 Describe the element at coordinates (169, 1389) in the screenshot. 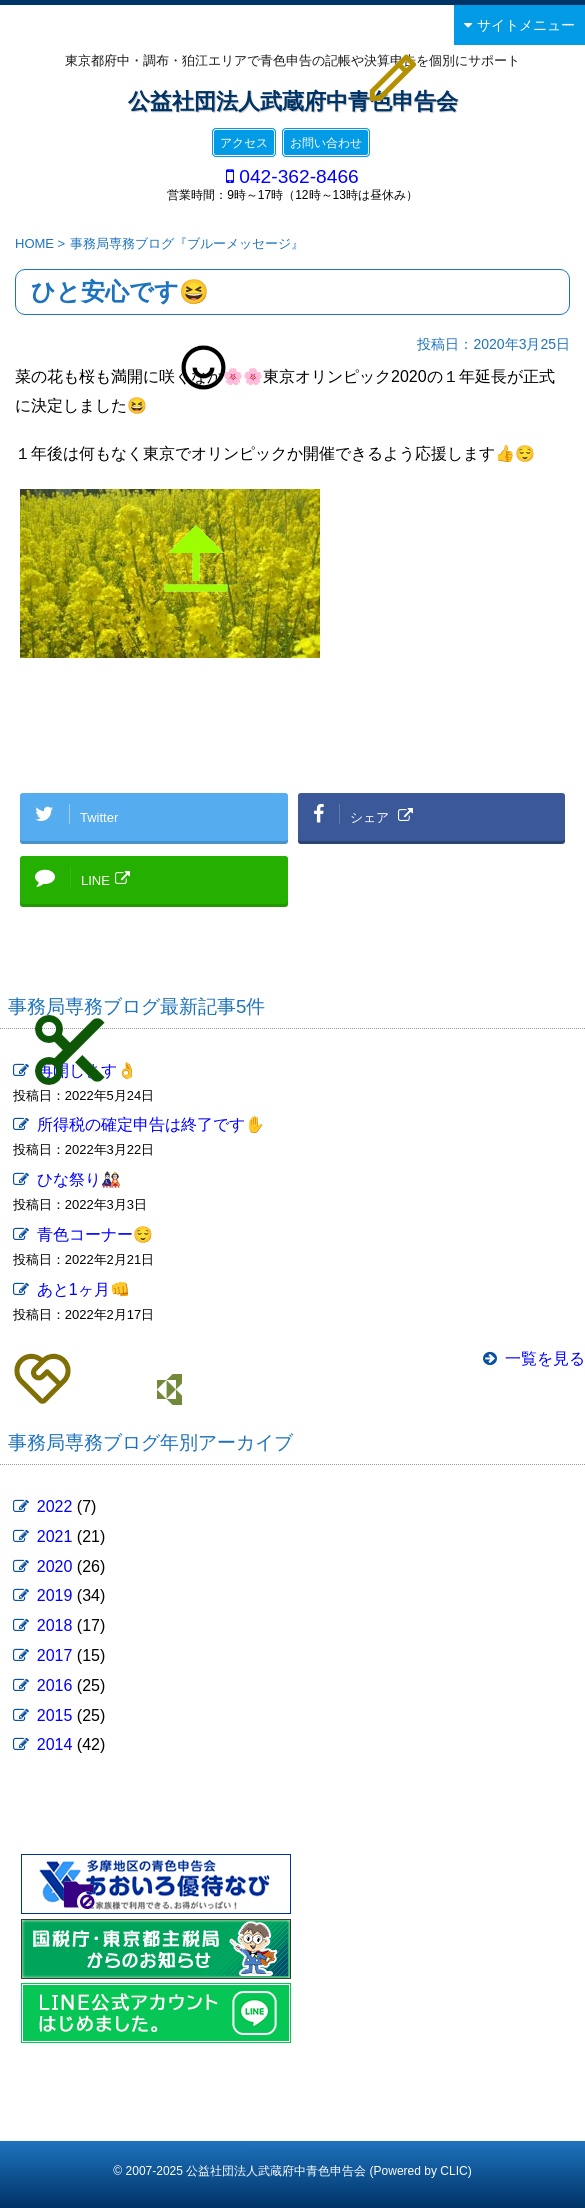

I see `kyocera brand logo` at that location.